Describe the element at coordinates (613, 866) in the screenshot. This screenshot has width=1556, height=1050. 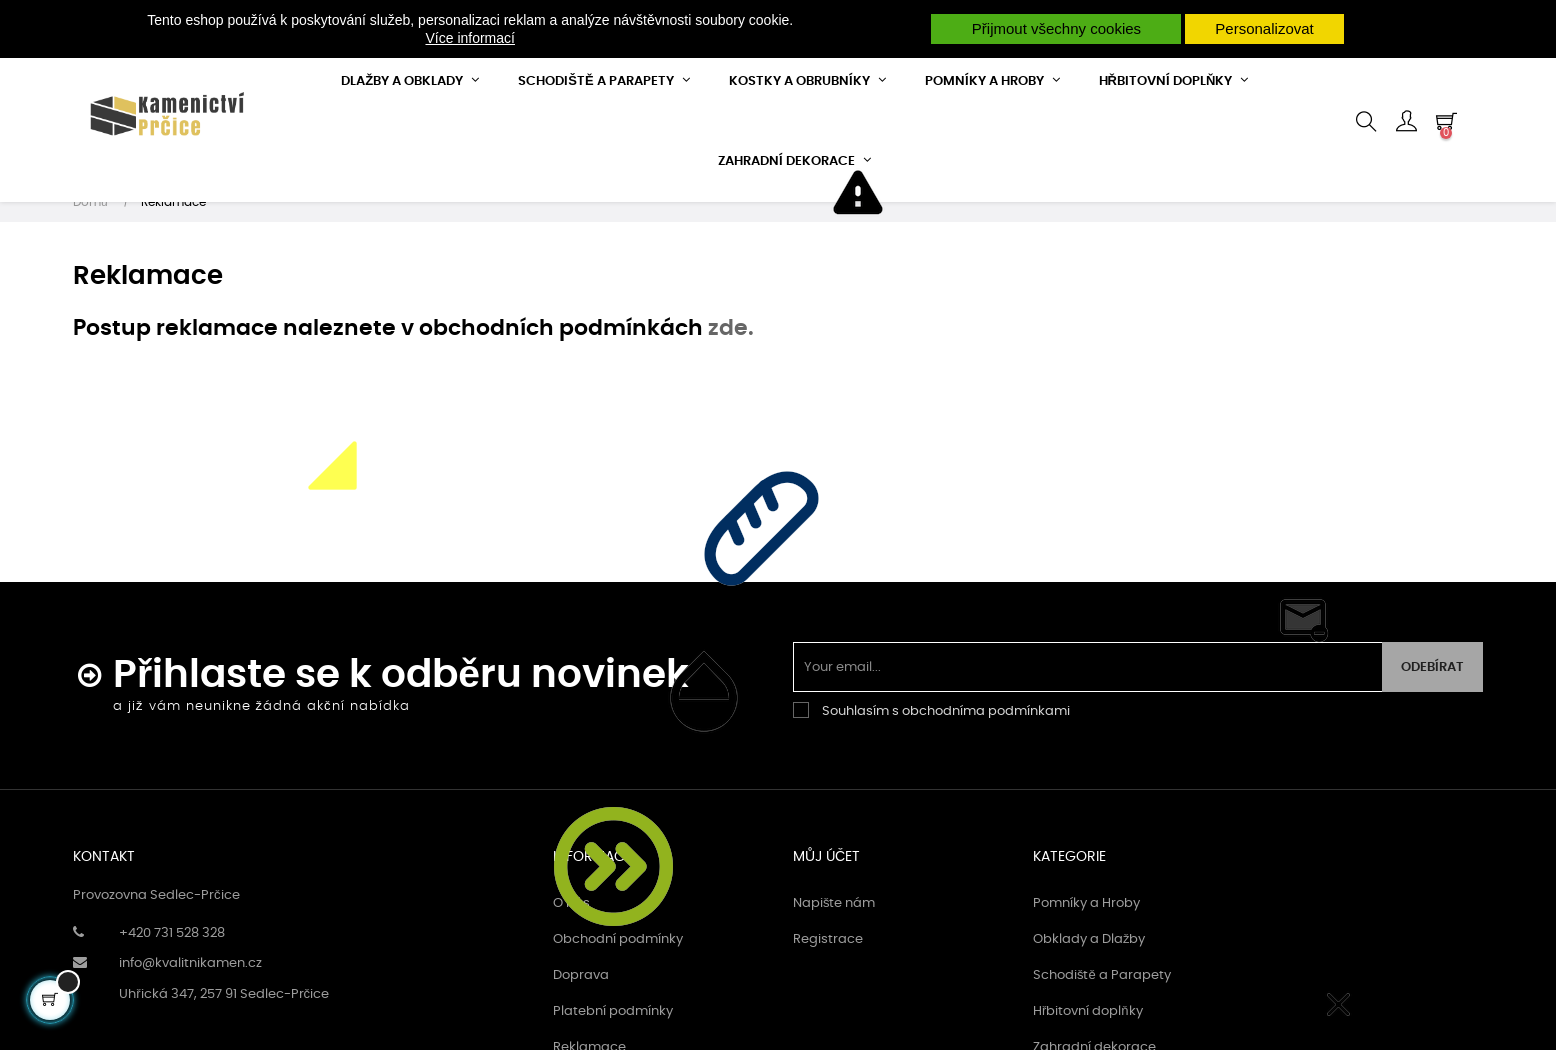
I see `skip forward or advance quickly` at that location.